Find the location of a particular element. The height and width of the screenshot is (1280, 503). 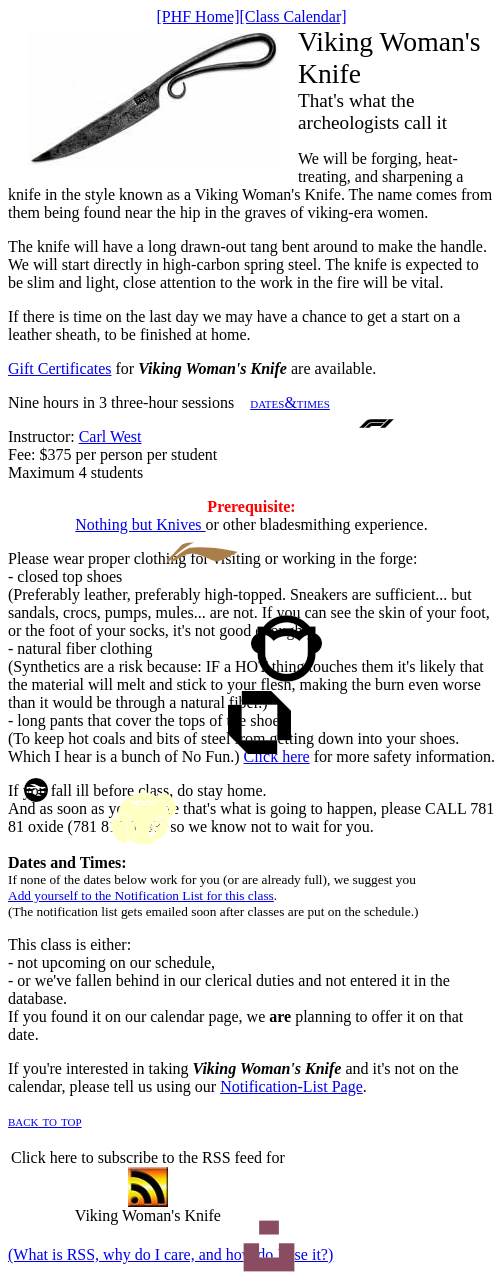

open the Formula 1 app or website is located at coordinates (376, 423).